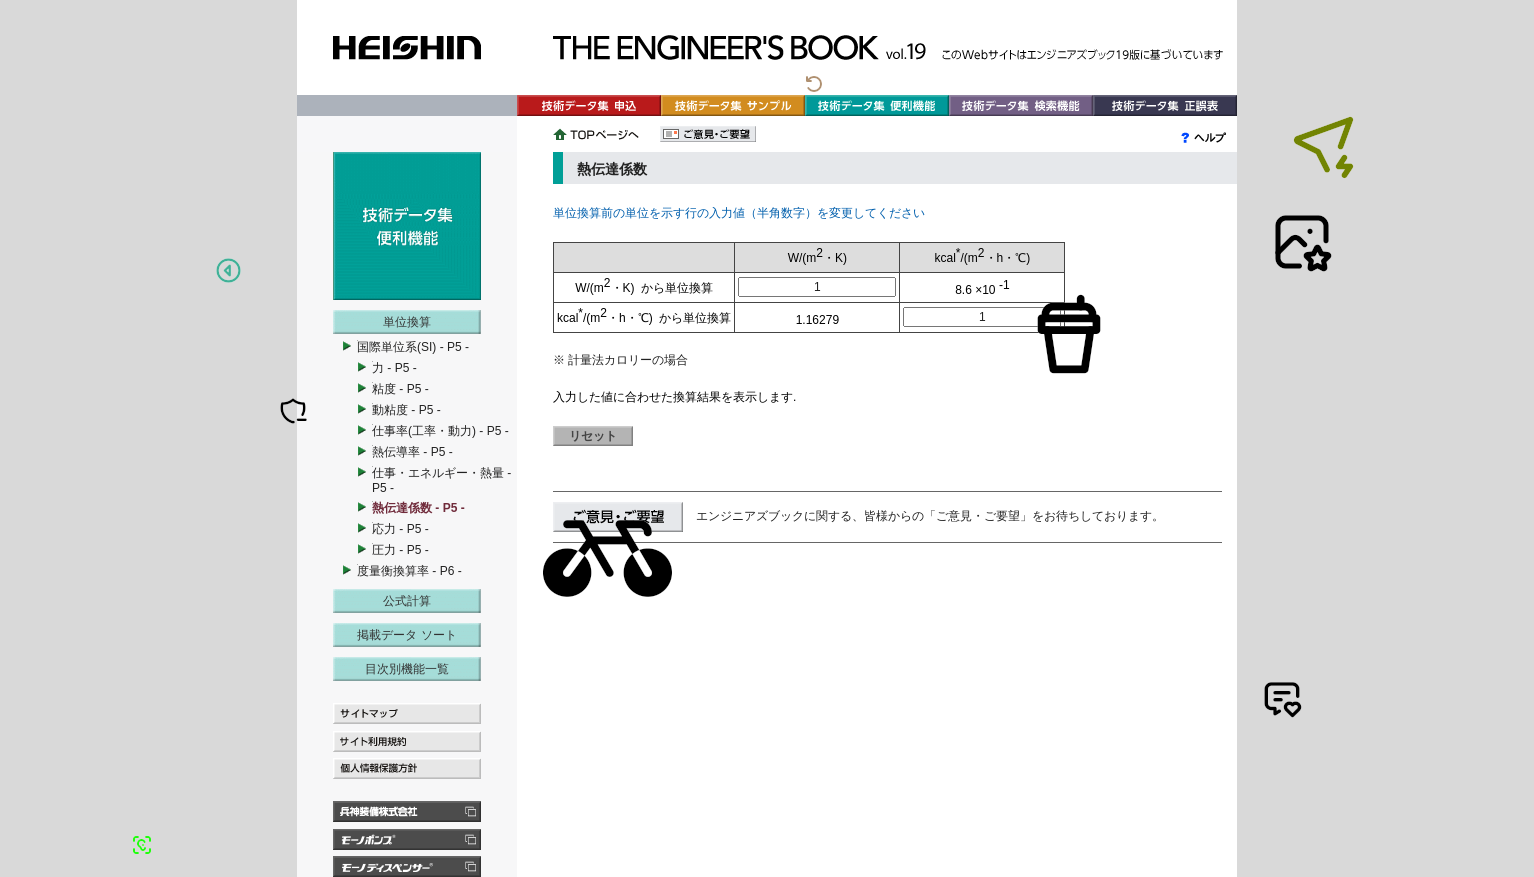 The width and height of the screenshot is (1534, 877). Describe the element at coordinates (1282, 698) in the screenshot. I see `view liked or favorited messages` at that location.